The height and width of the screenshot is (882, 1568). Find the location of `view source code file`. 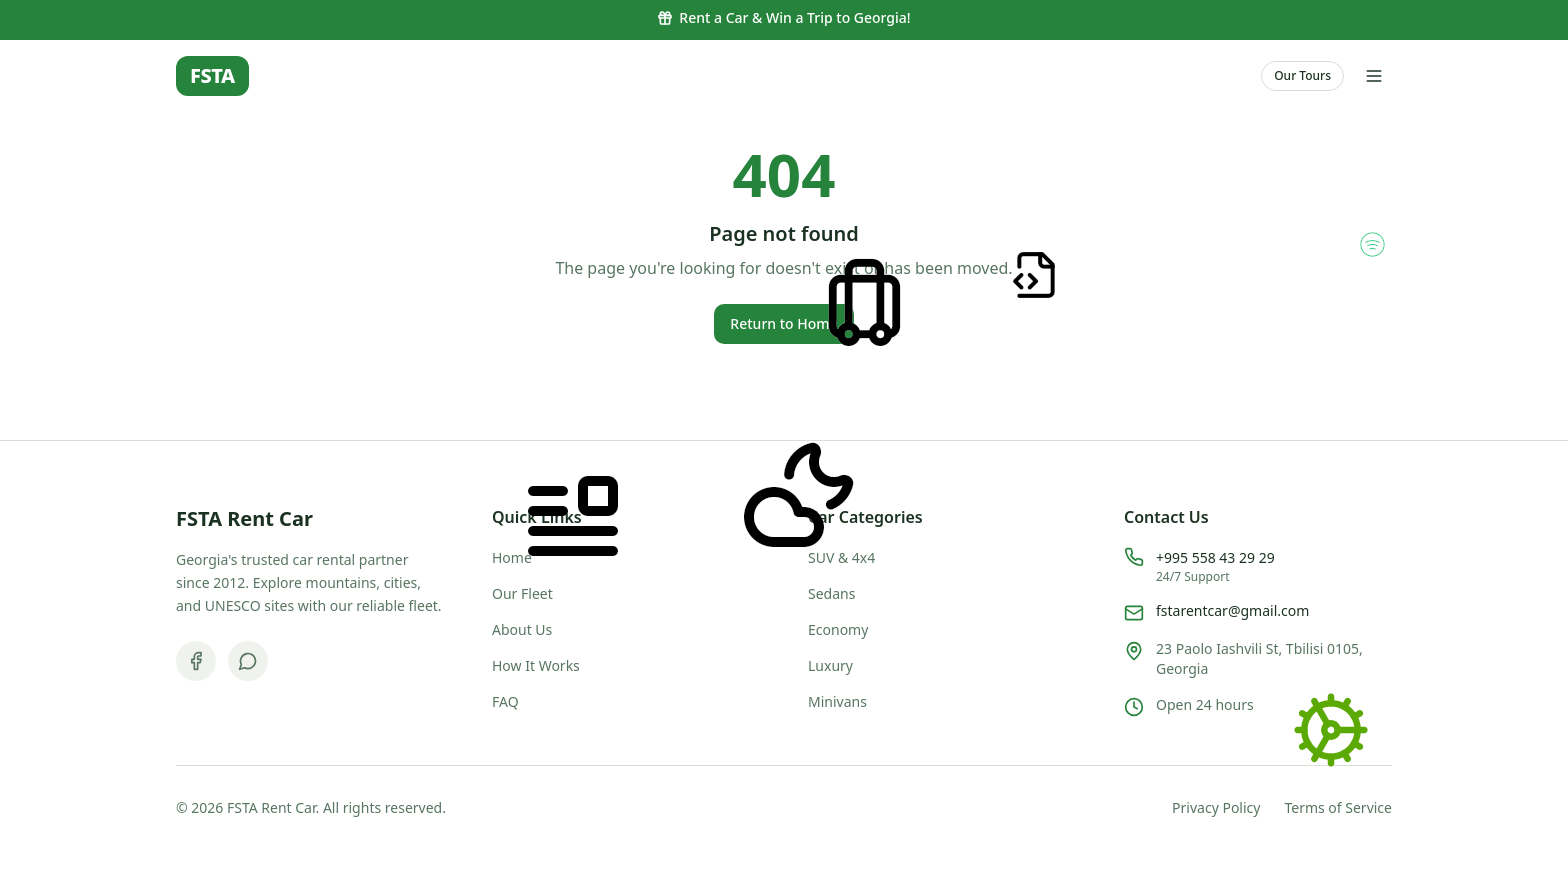

view source code file is located at coordinates (1036, 275).